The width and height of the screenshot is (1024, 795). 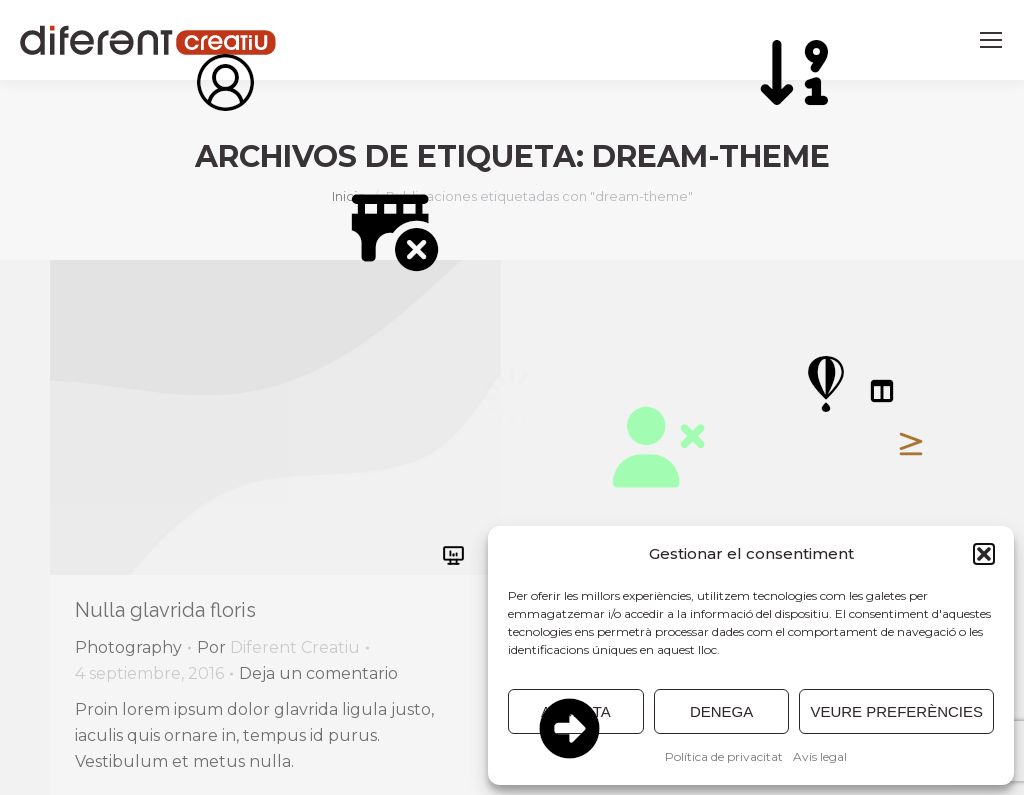 What do you see at coordinates (395, 228) in the screenshot?
I see `indicates a bridge or crossing is closed or unavailable` at bounding box center [395, 228].